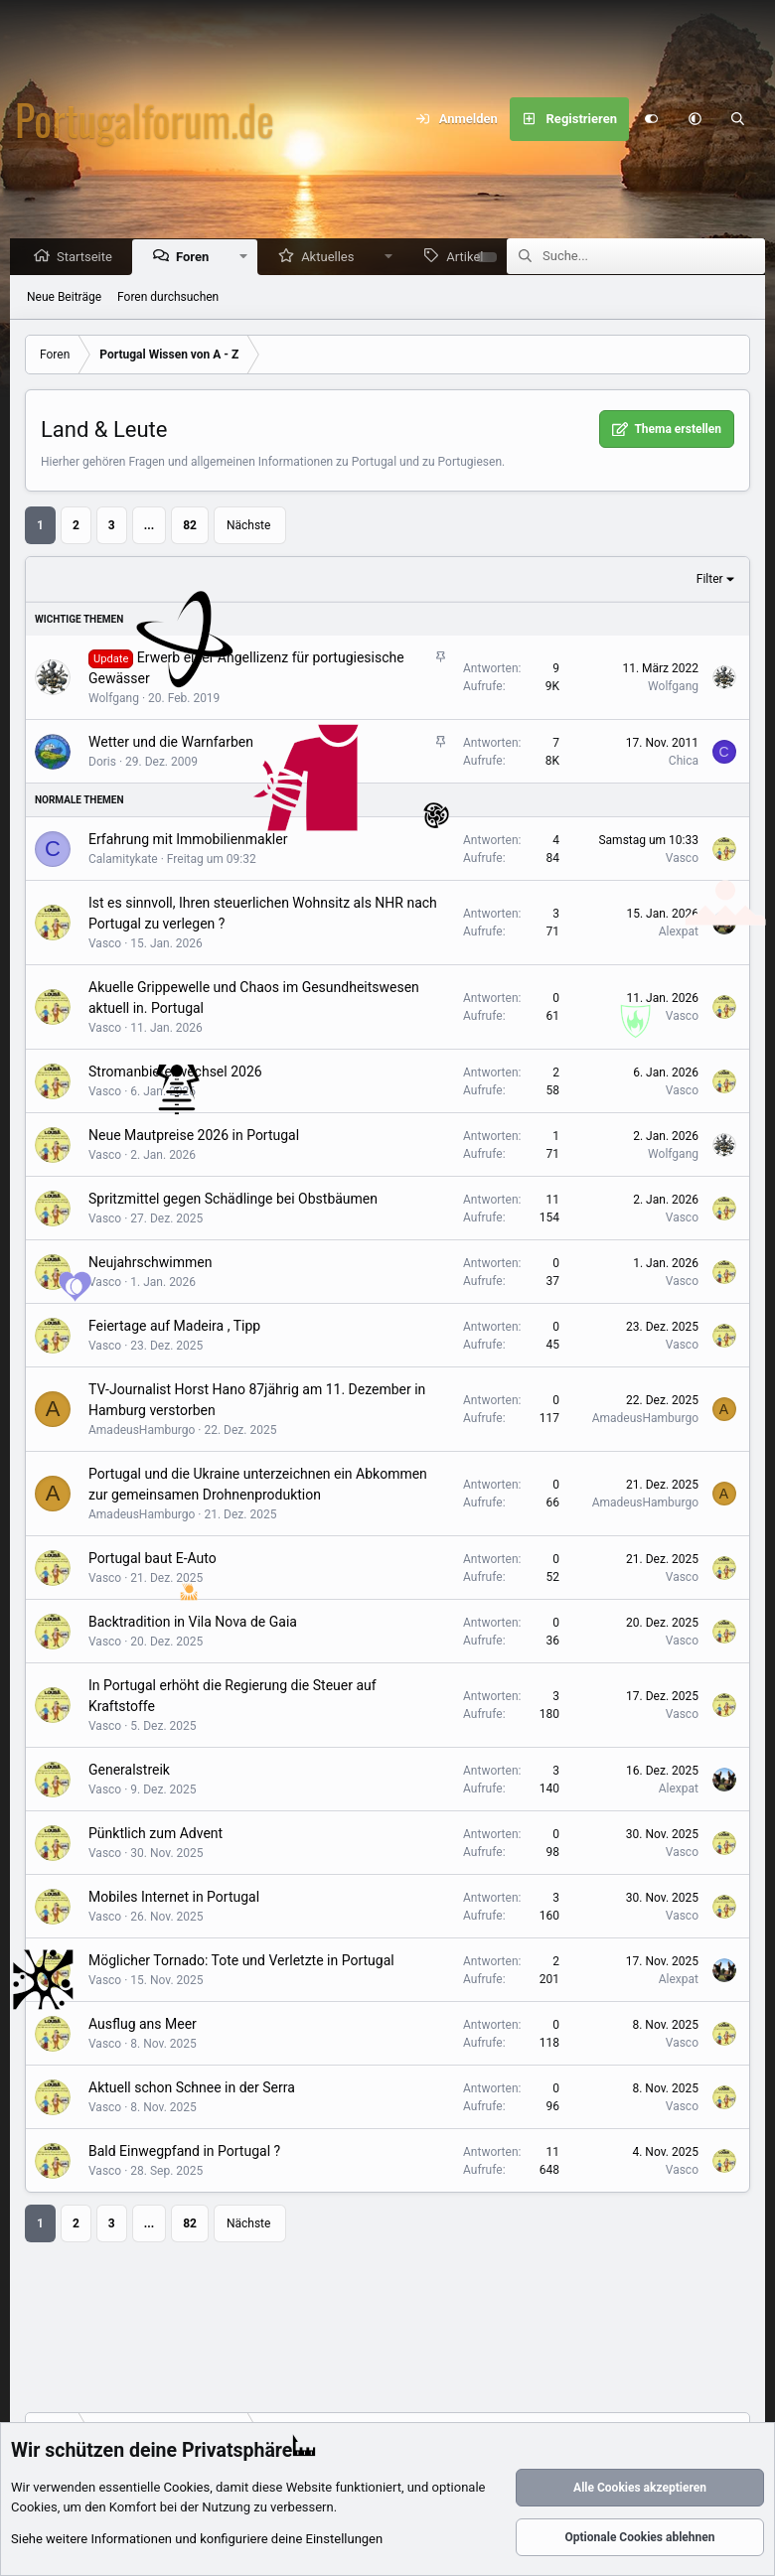  Describe the element at coordinates (75, 1286) in the screenshot. I see `favorite or like a game item` at that location.